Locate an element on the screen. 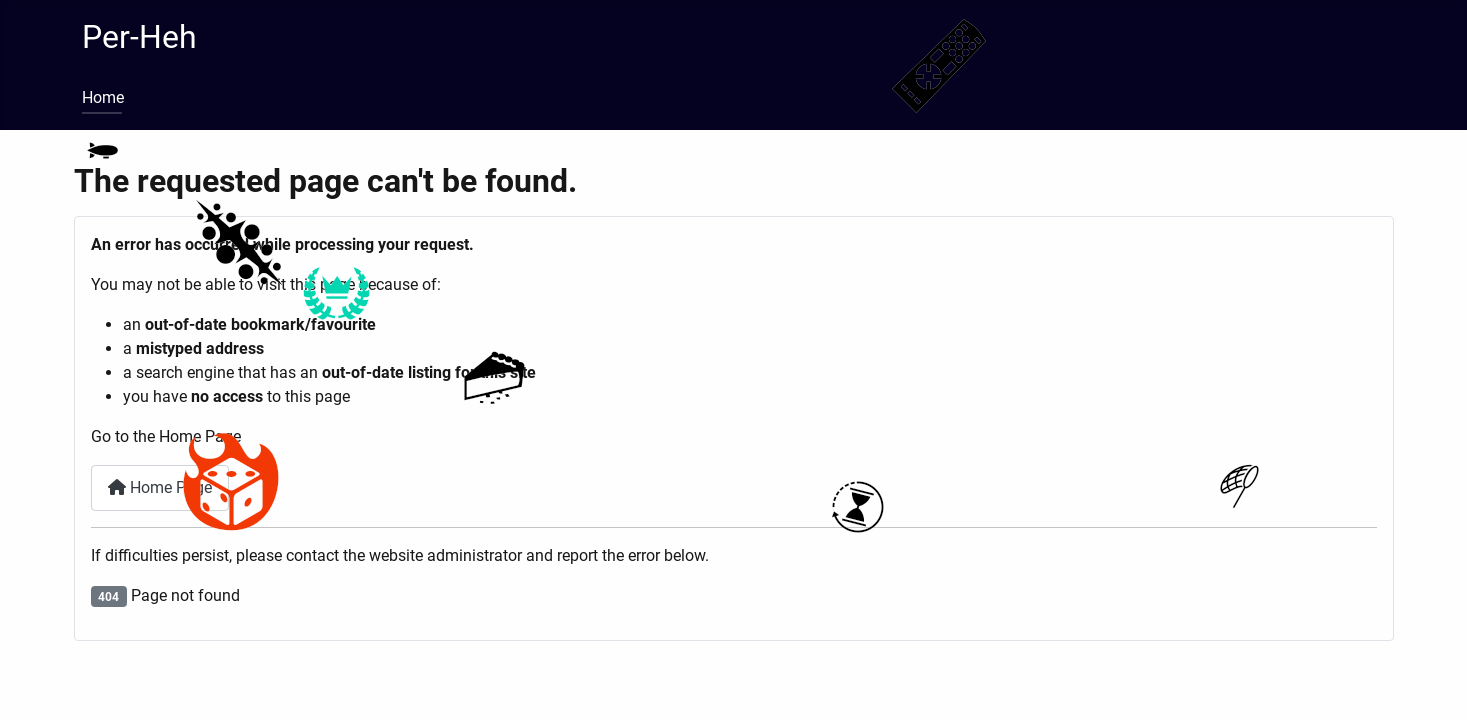  view a portion of data in a chart is located at coordinates (494, 374).